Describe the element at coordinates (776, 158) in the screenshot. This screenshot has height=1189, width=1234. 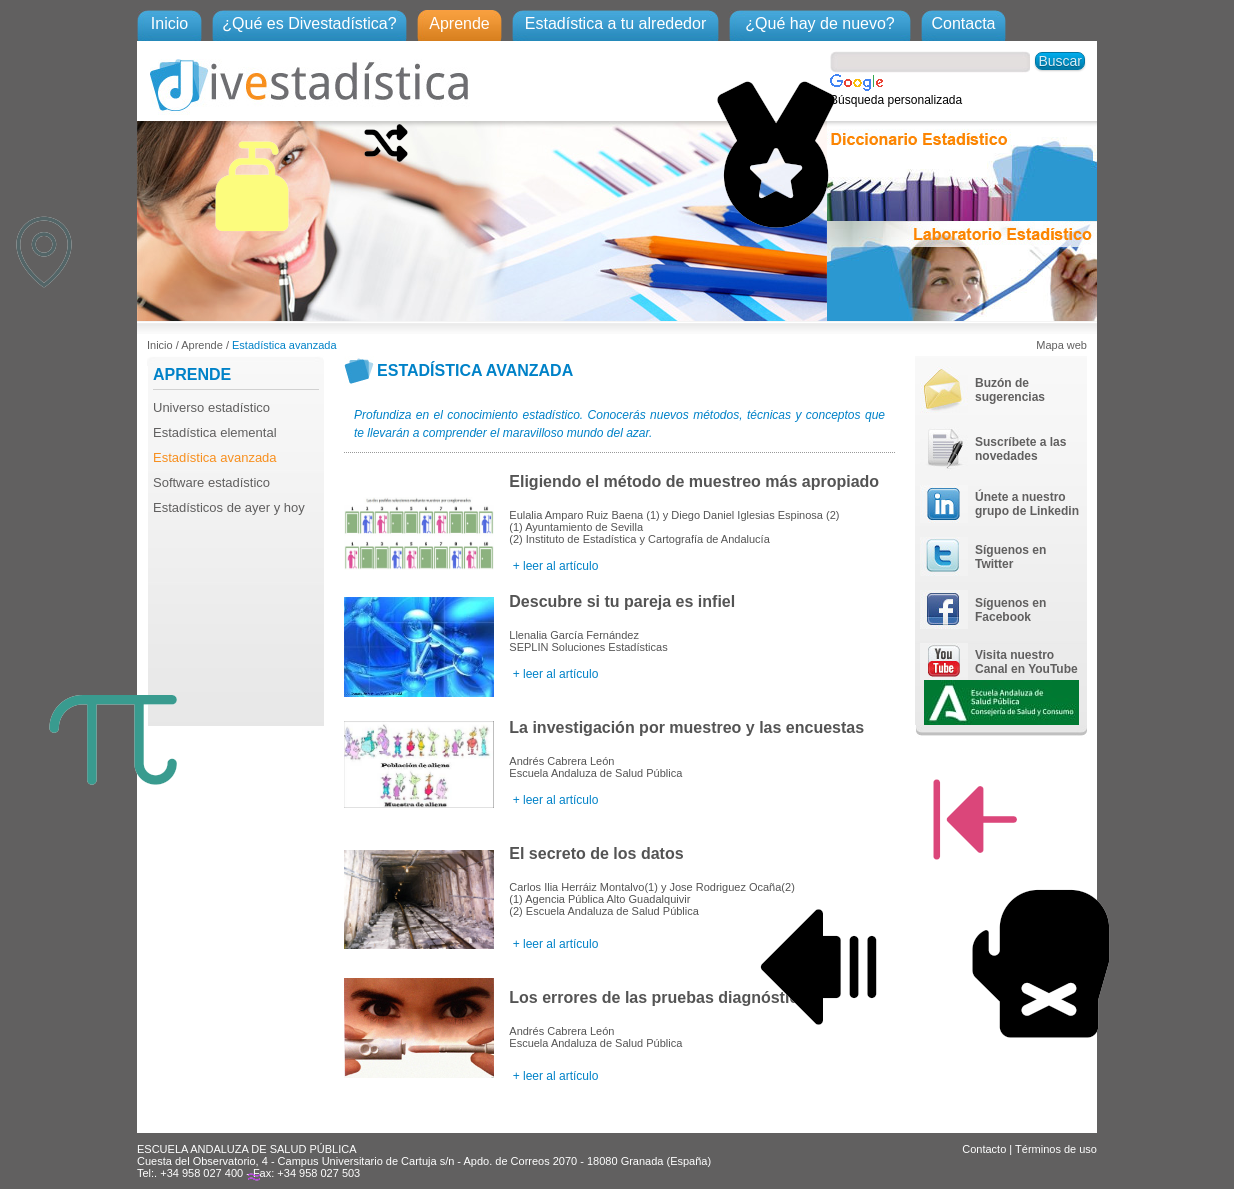
I see `view achievements or awards` at that location.